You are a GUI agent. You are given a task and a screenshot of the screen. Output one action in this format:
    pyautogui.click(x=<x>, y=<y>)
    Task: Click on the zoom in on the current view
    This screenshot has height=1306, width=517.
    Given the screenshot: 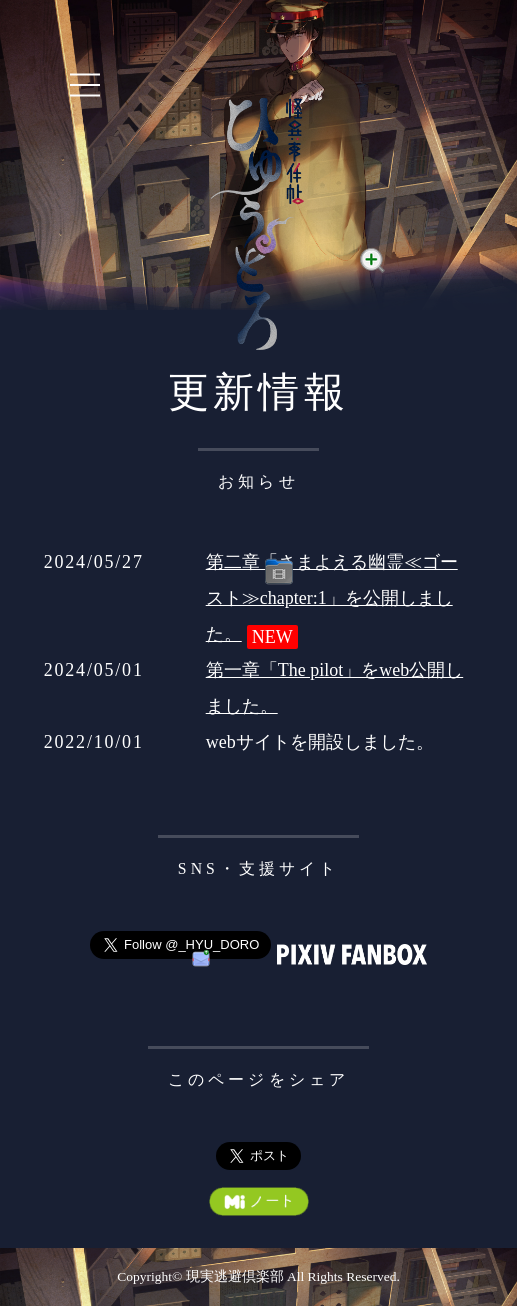 What is the action you would take?
    pyautogui.click(x=372, y=260)
    